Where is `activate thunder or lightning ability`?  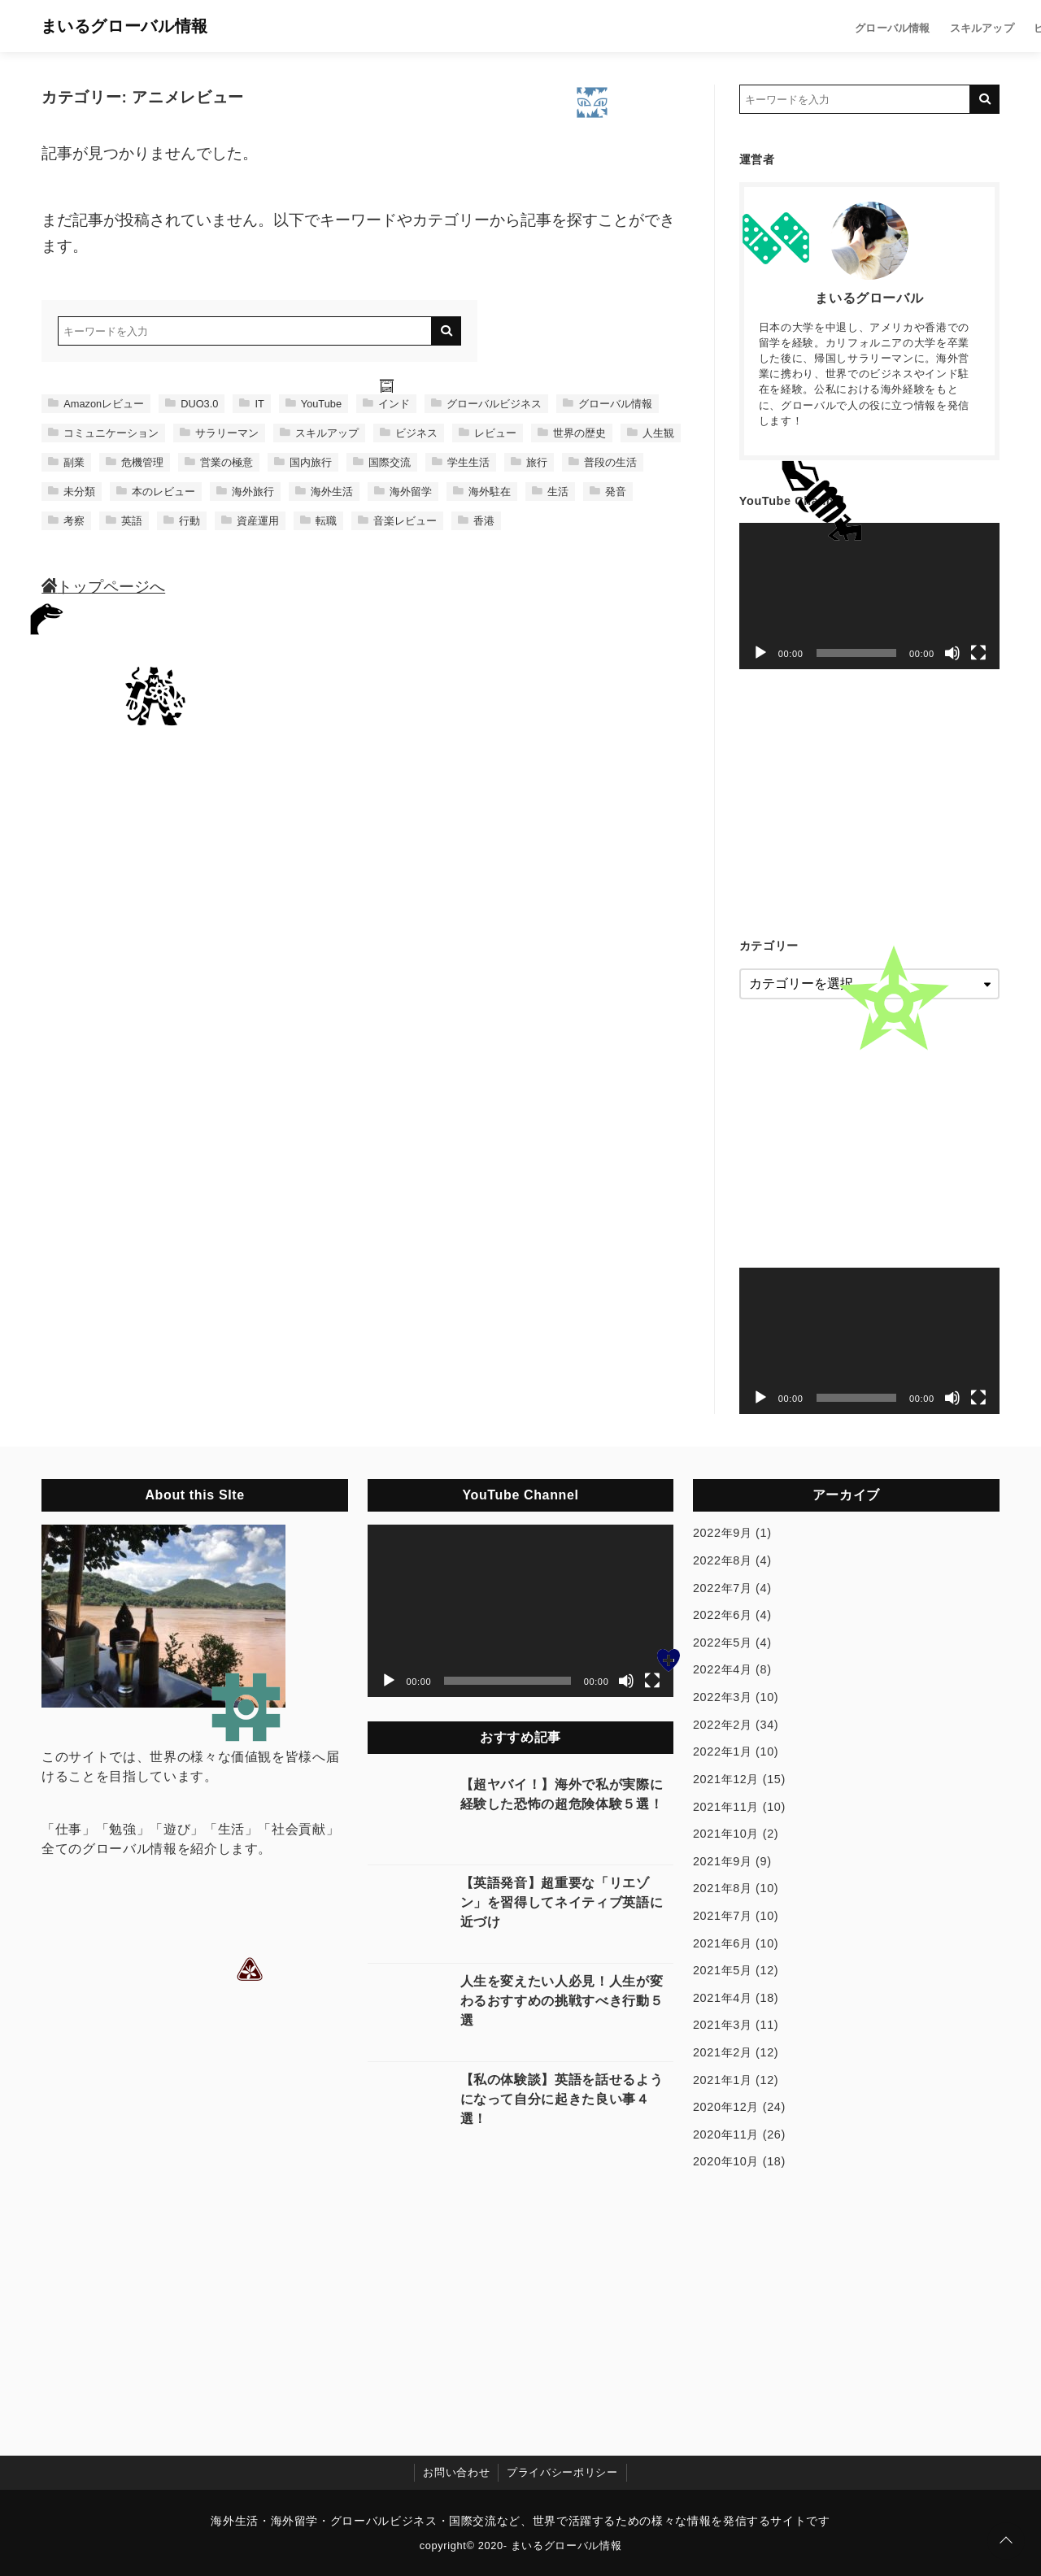
activate thunder or lightning ability is located at coordinates (821, 500).